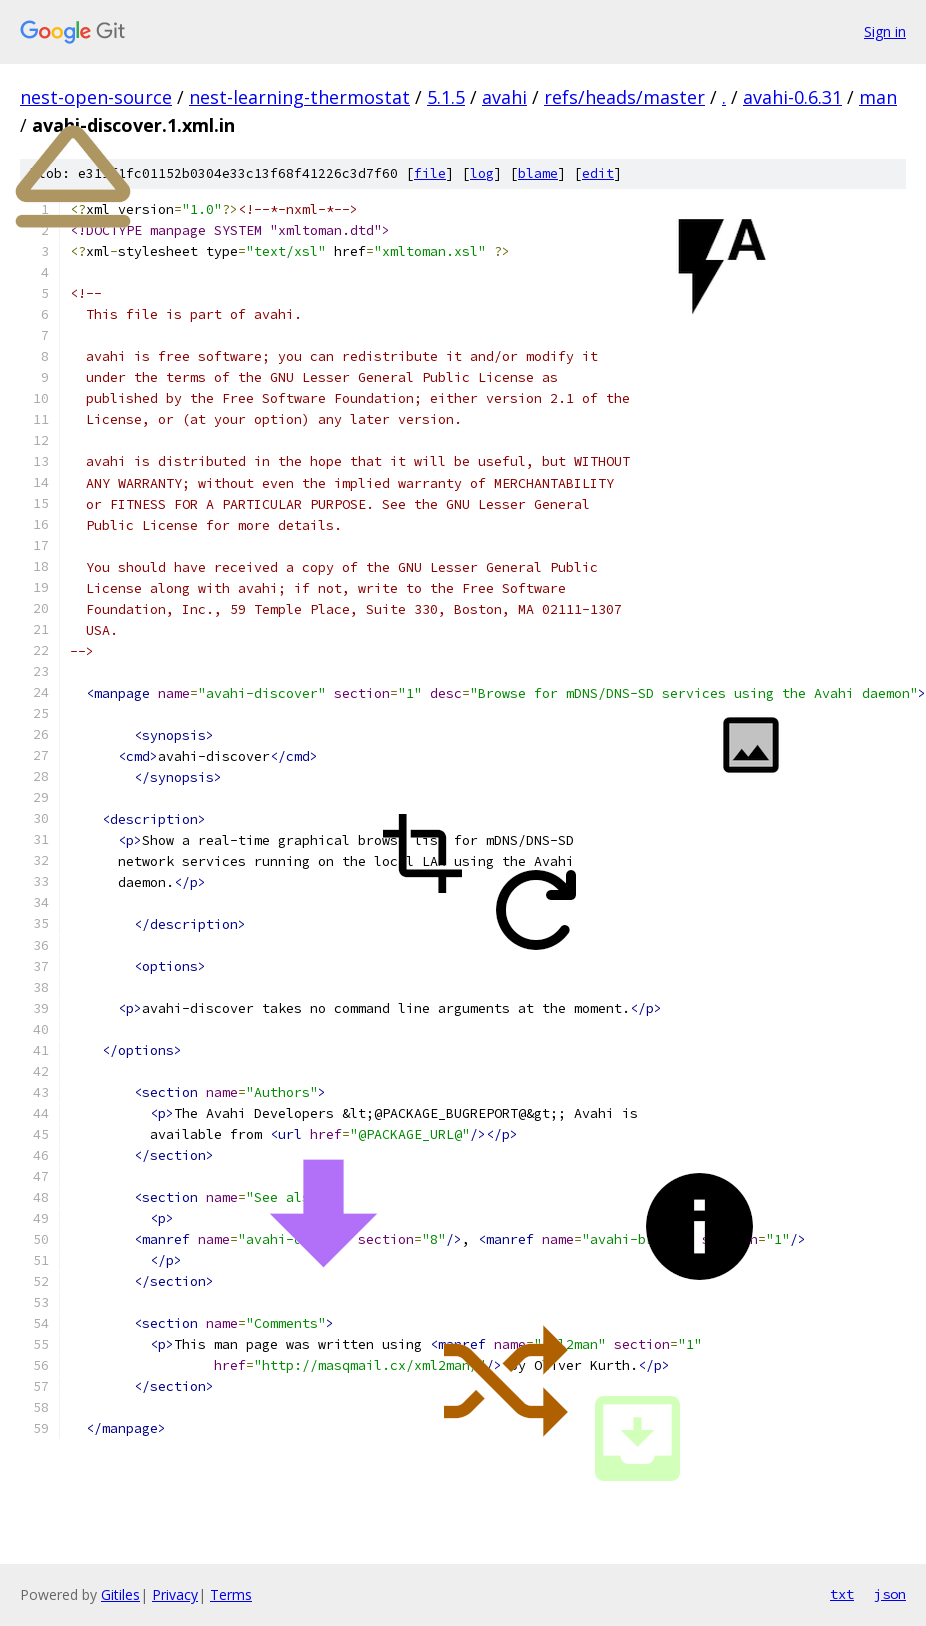  What do you see at coordinates (751, 745) in the screenshot?
I see `view image or photo` at bounding box center [751, 745].